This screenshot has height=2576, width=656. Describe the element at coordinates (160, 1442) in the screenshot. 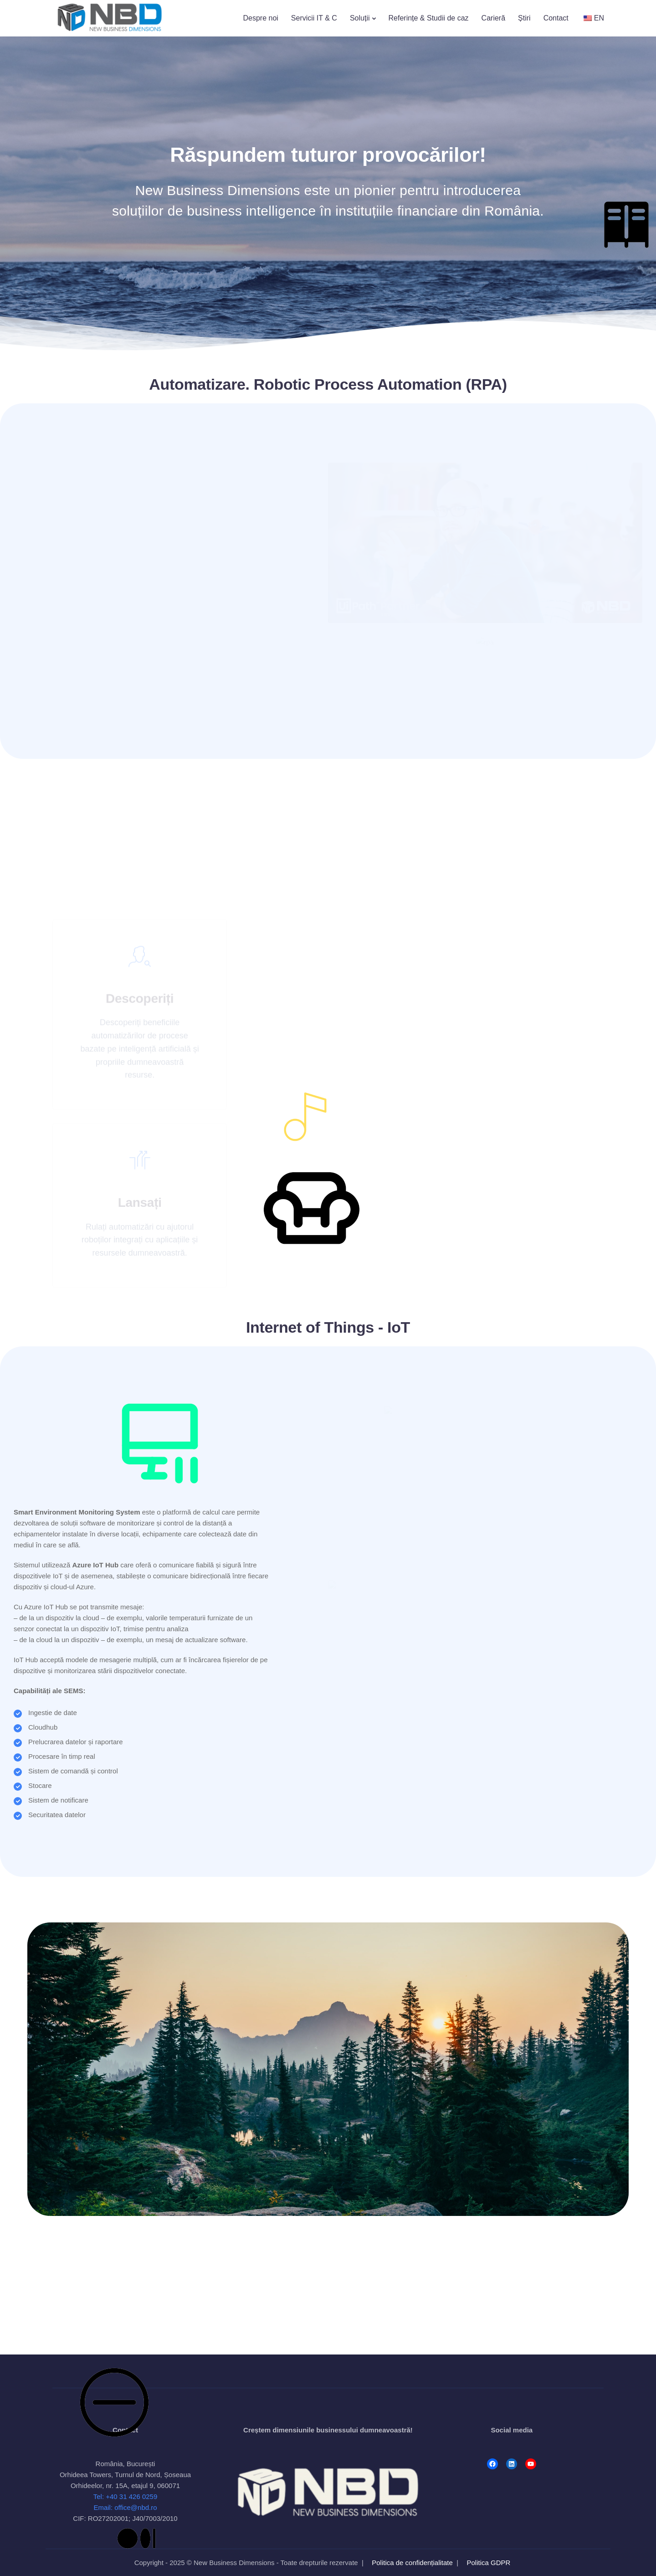

I see `pause media playback on desktop display` at that location.